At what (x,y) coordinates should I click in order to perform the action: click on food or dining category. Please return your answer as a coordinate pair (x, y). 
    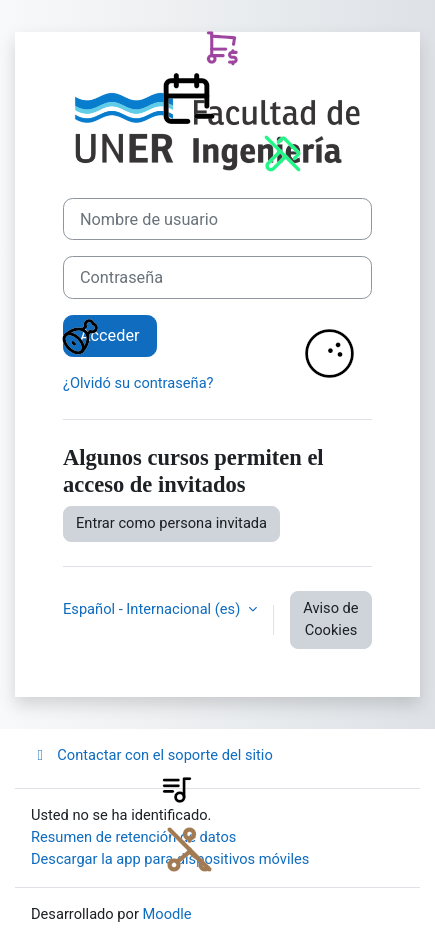
    Looking at the image, I should click on (80, 337).